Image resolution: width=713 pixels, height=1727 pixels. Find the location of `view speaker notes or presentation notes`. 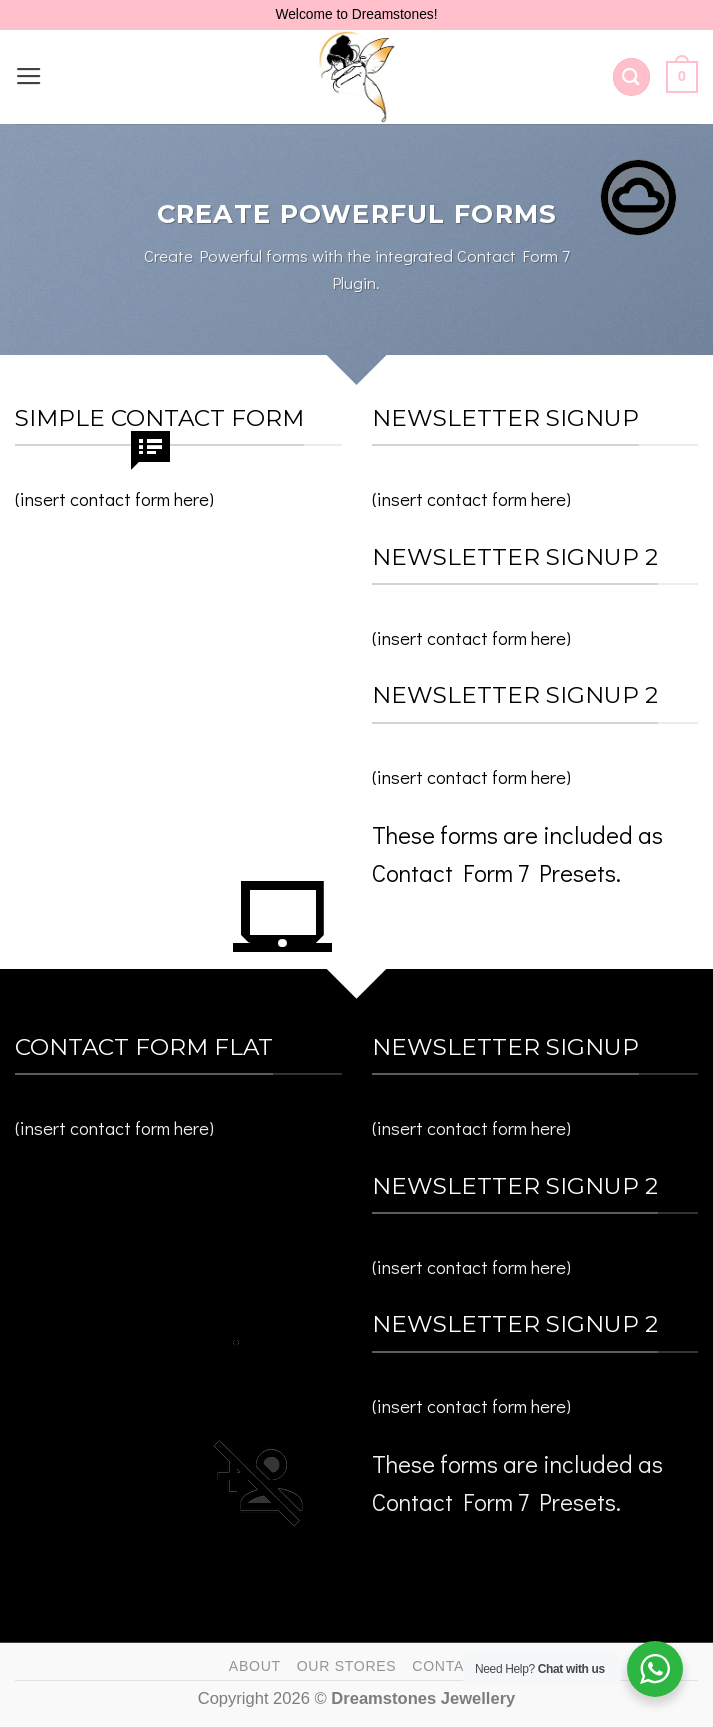

view speaker notes or presentation notes is located at coordinates (150, 450).